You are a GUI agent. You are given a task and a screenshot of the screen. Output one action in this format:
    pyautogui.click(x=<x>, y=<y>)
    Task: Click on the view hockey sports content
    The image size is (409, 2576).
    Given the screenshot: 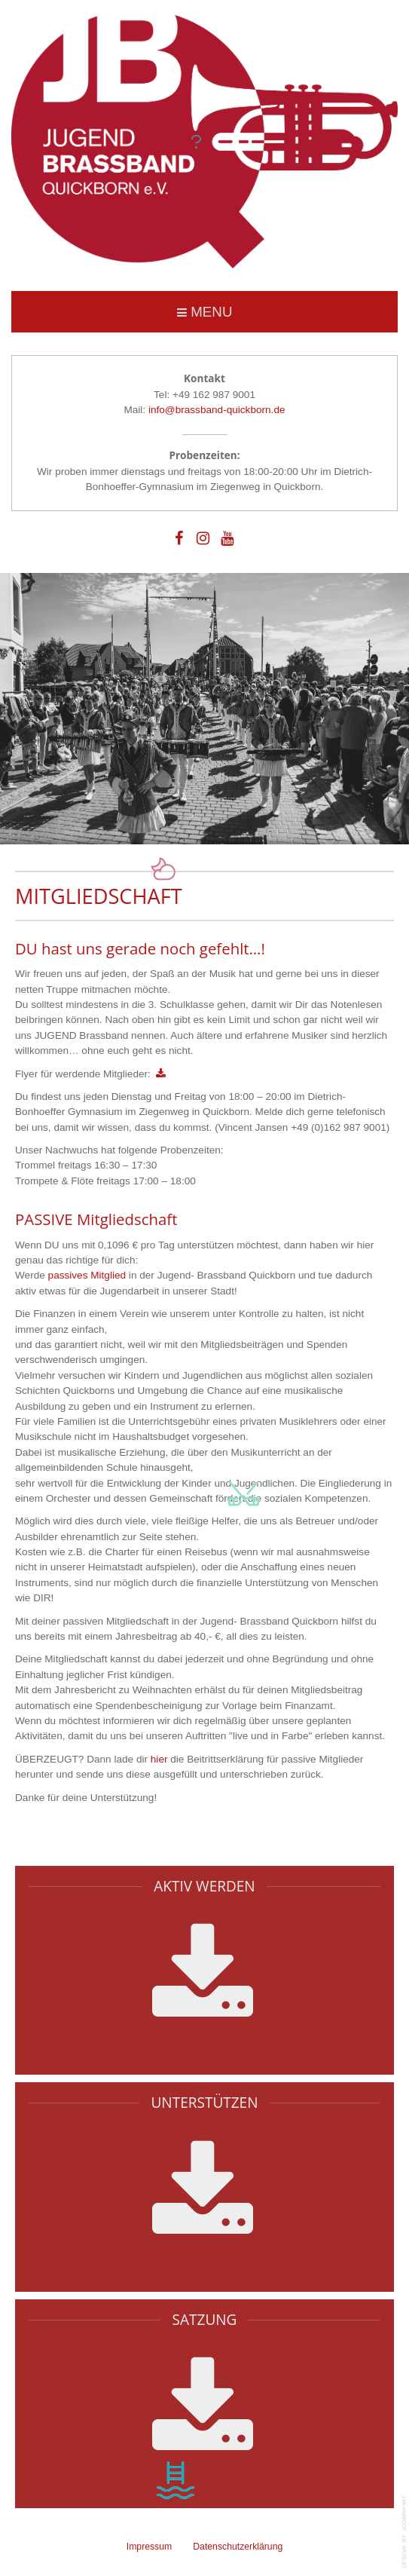 What is the action you would take?
    pyautogui.click(x=243, y=1493)
    